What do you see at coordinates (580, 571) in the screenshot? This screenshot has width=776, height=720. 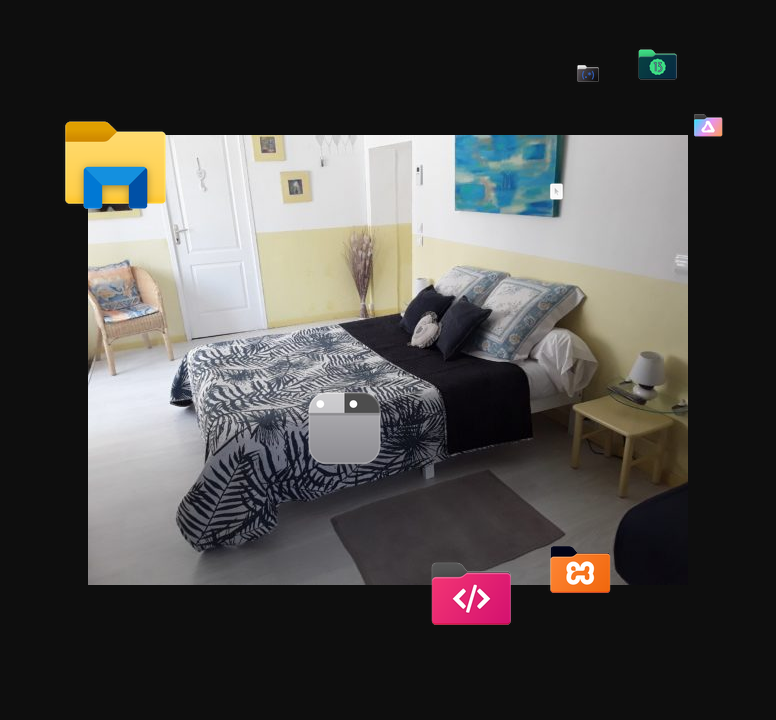 I see `open XAMPP local server files folder` at bounding box center [580, 571].